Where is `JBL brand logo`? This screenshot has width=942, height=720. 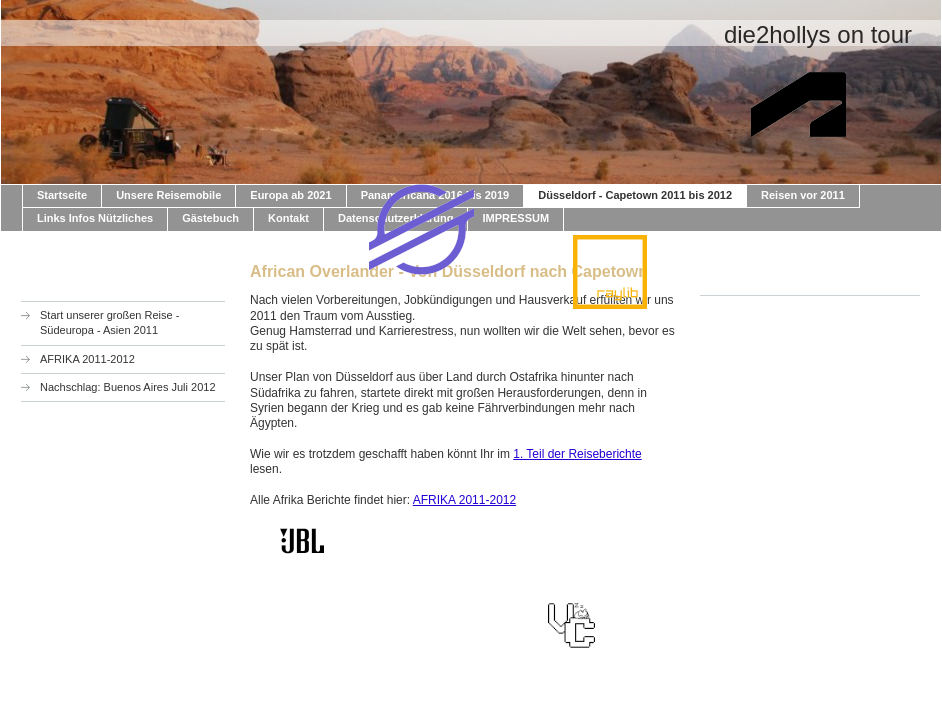
JBL brand logo is located at coordinates (302, 541).